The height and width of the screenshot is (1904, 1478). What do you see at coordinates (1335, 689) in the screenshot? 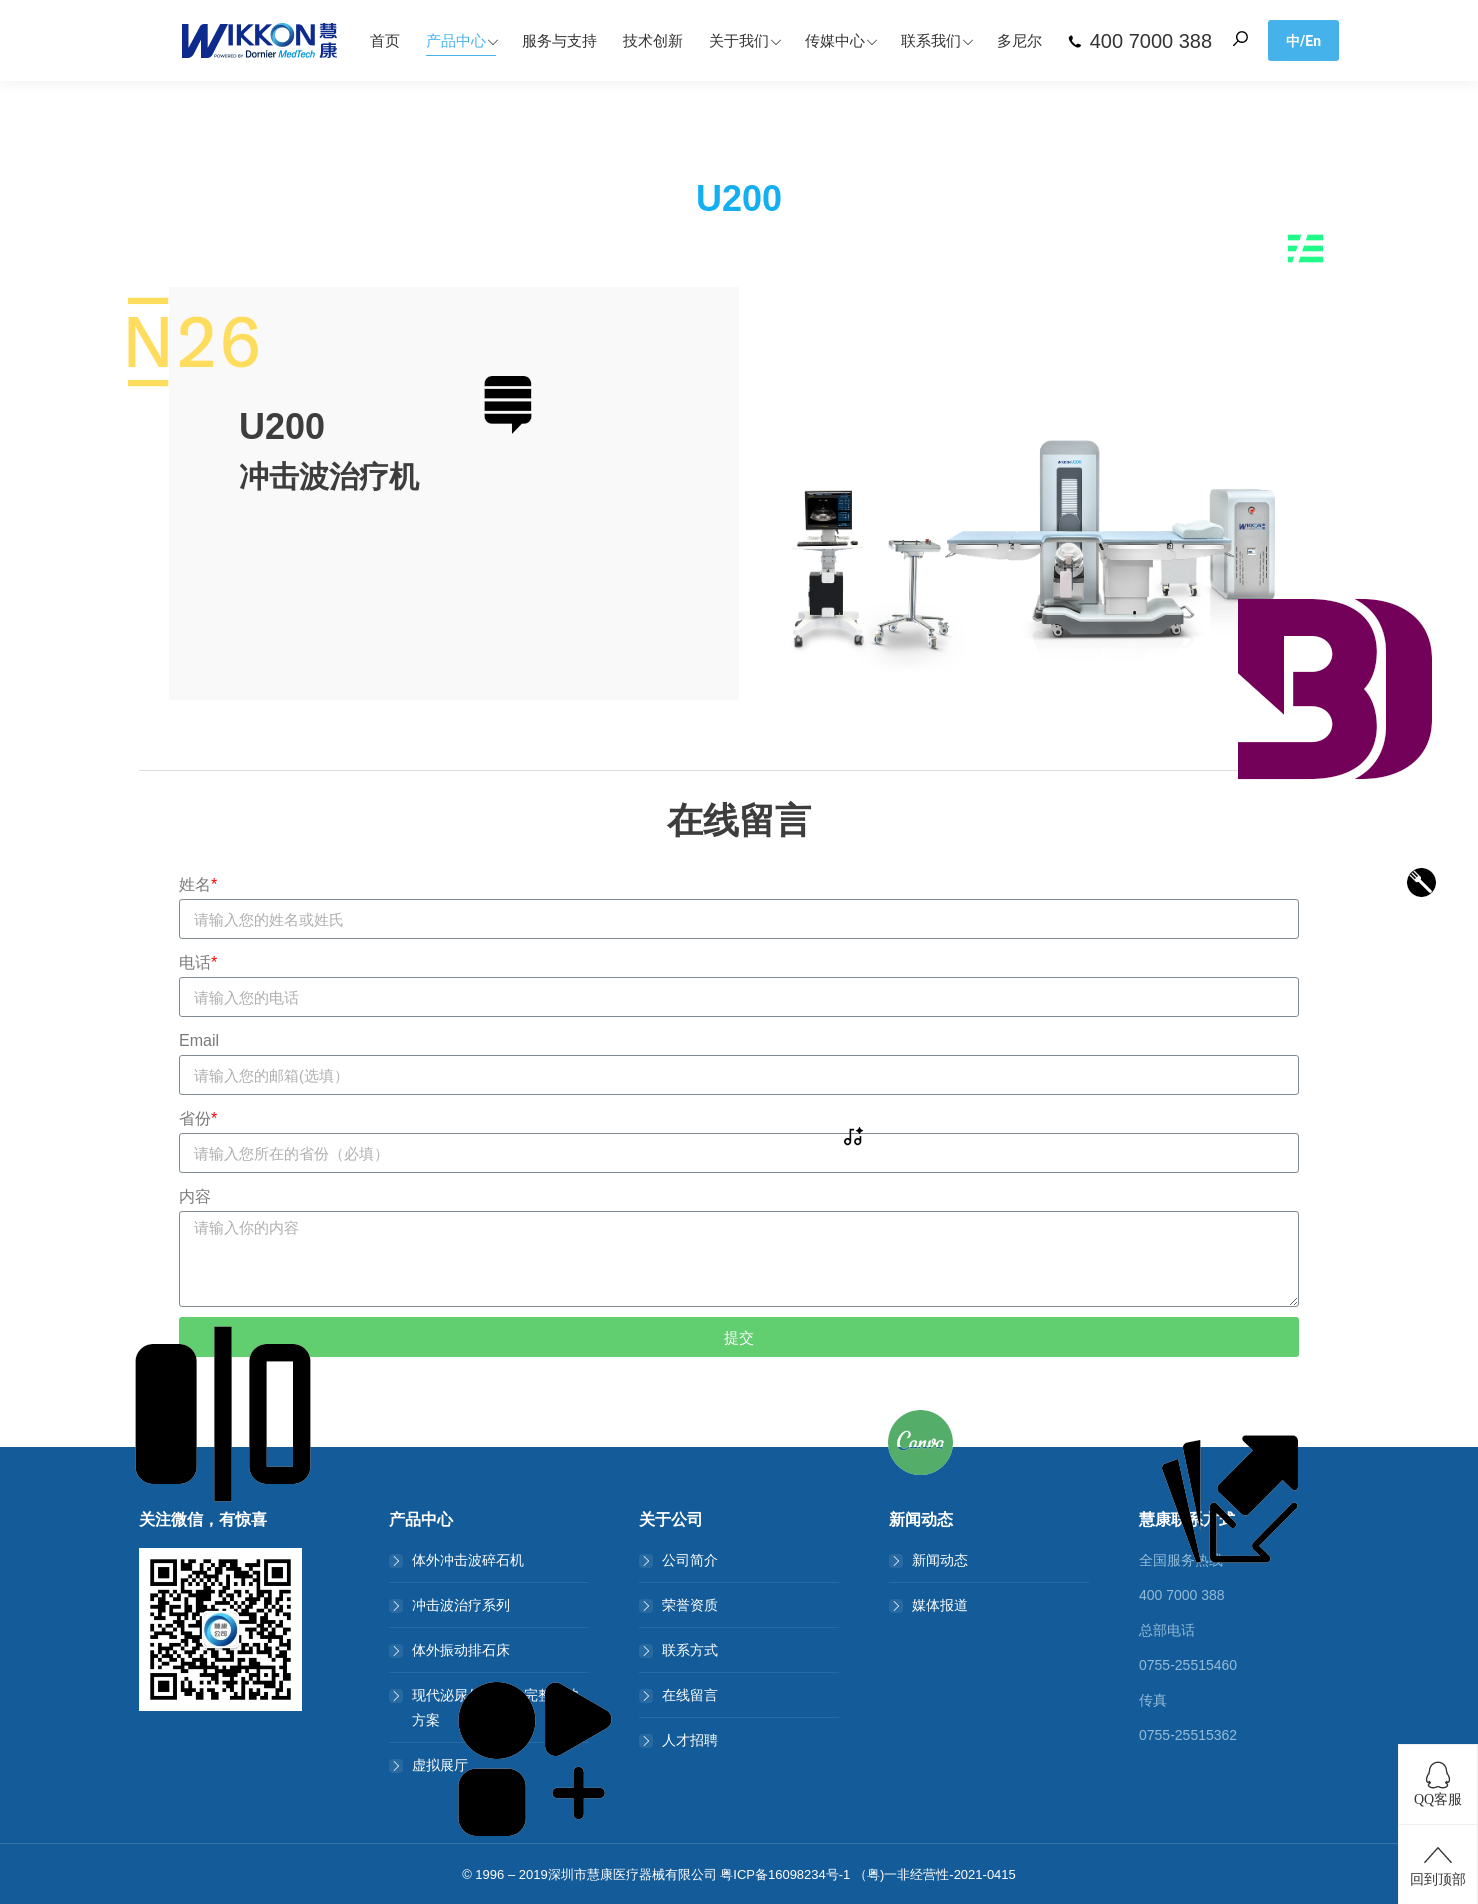
I see `open BetterDiscord settings` at bounding box center [1335, 689].